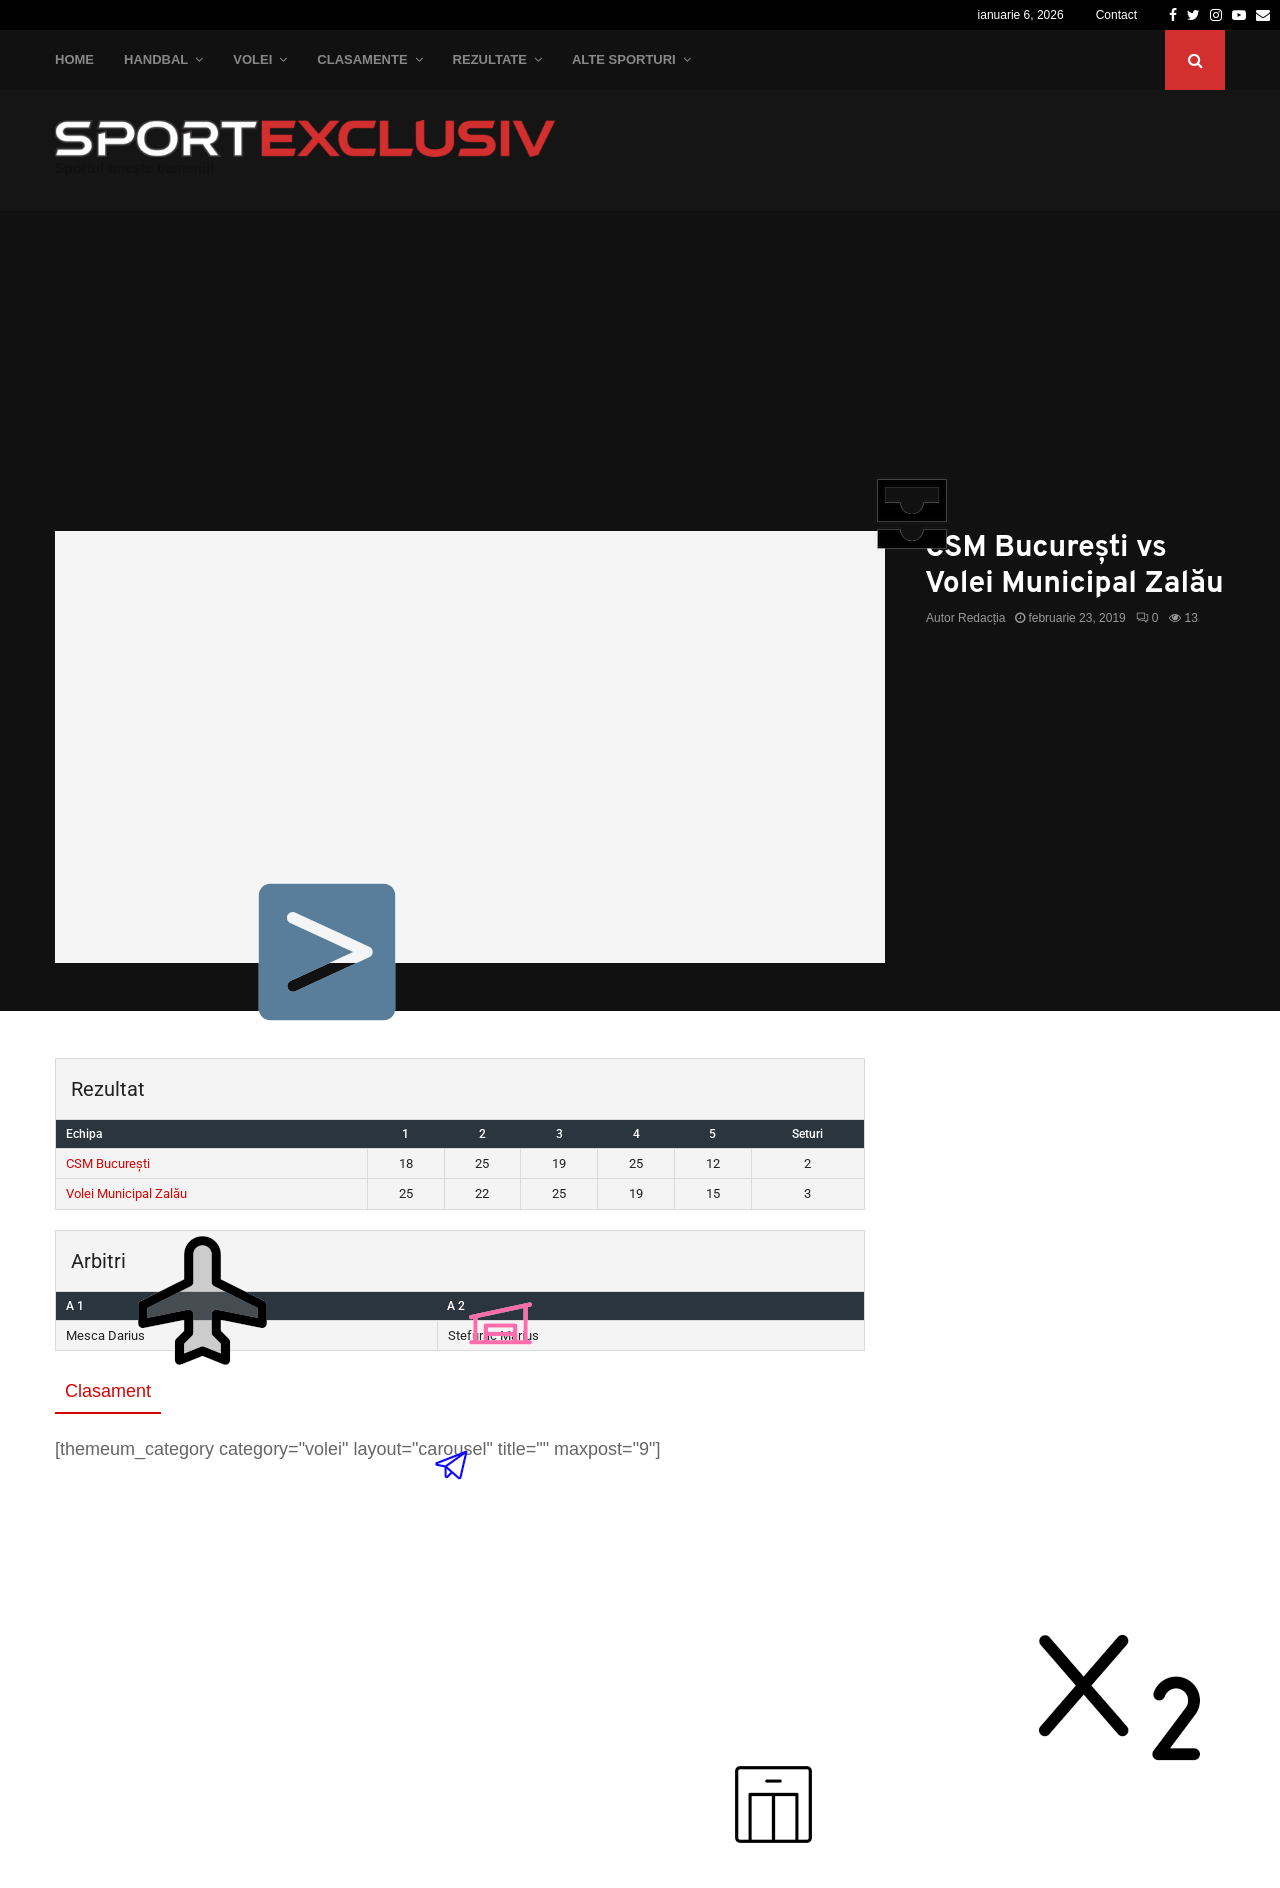 Image resolution: width=1280 pixels, height=1888 pixels. I want to click on indicates elevator access nearby, so click(773, 1804).